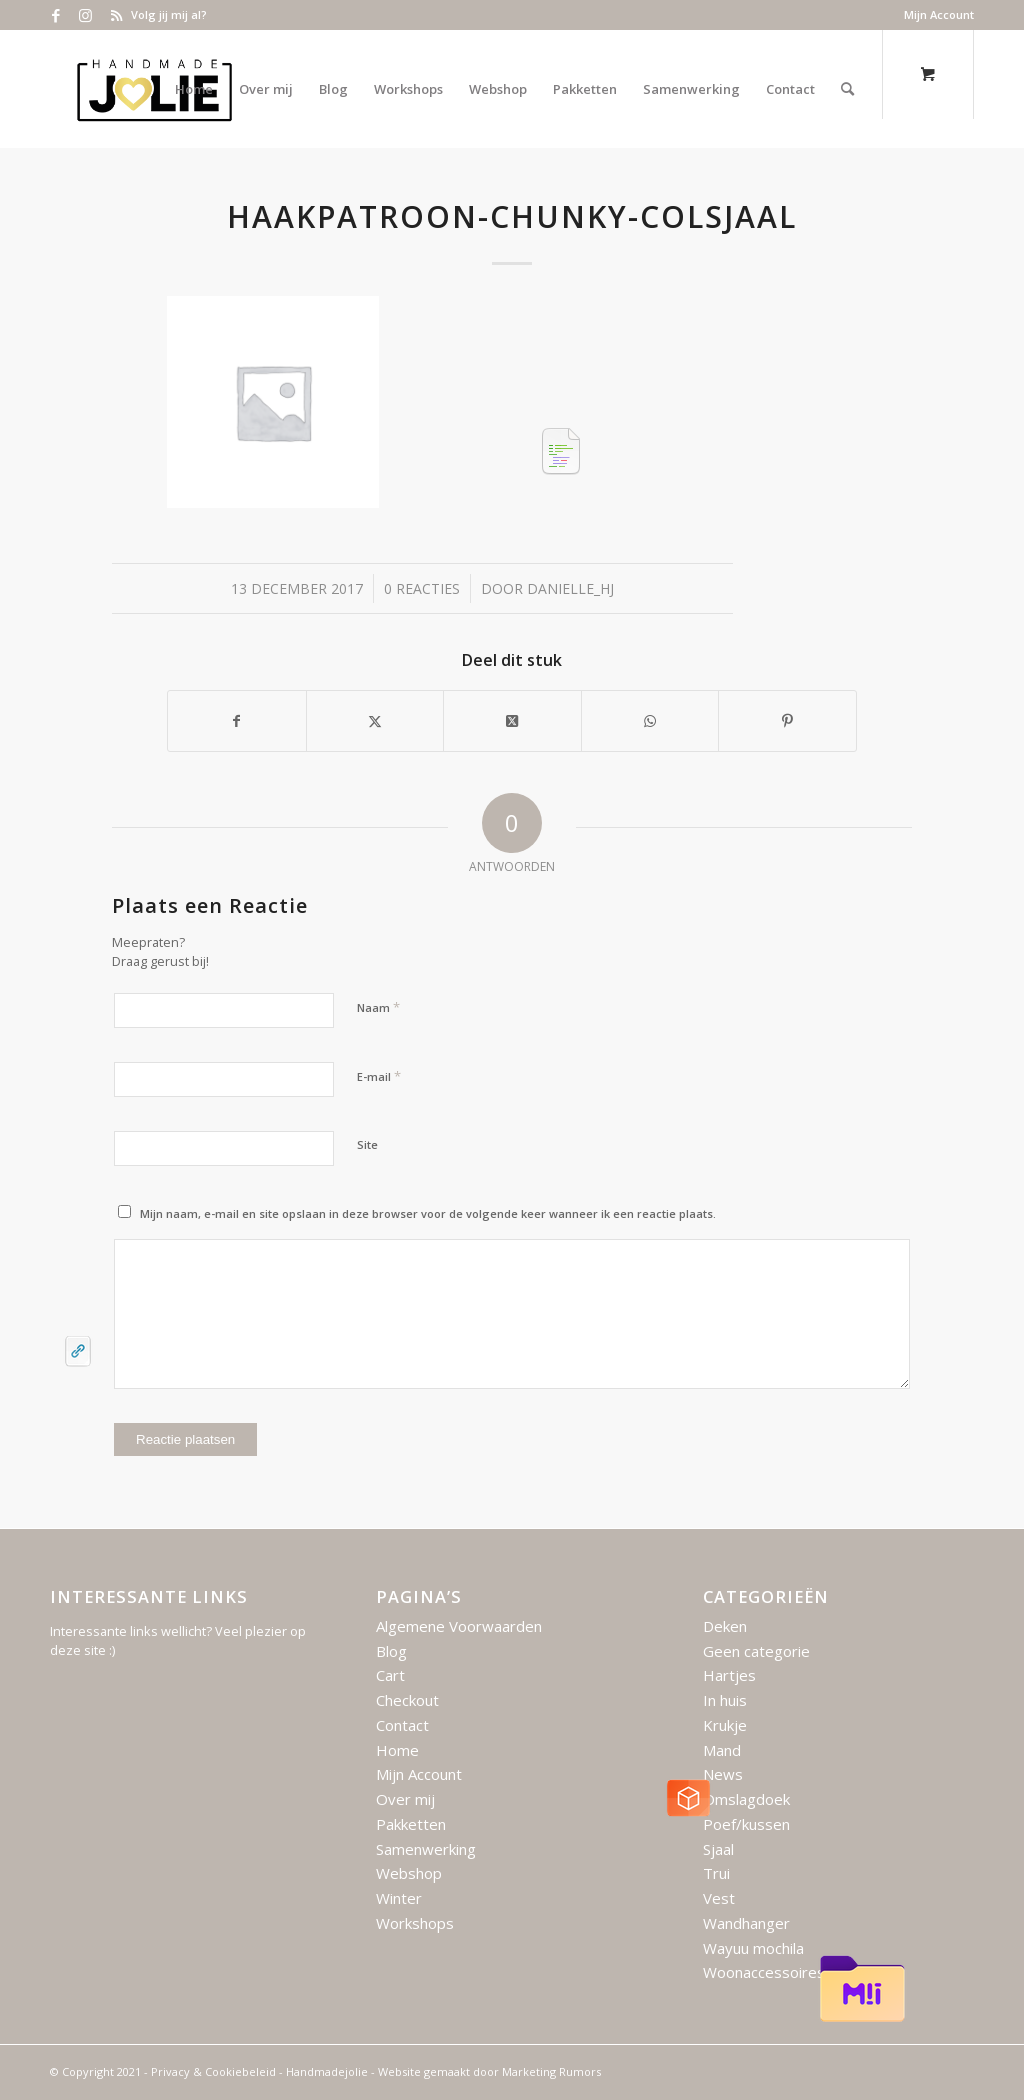  I want to click on open wondershare filmii video projects folder, so click(862, 1991).